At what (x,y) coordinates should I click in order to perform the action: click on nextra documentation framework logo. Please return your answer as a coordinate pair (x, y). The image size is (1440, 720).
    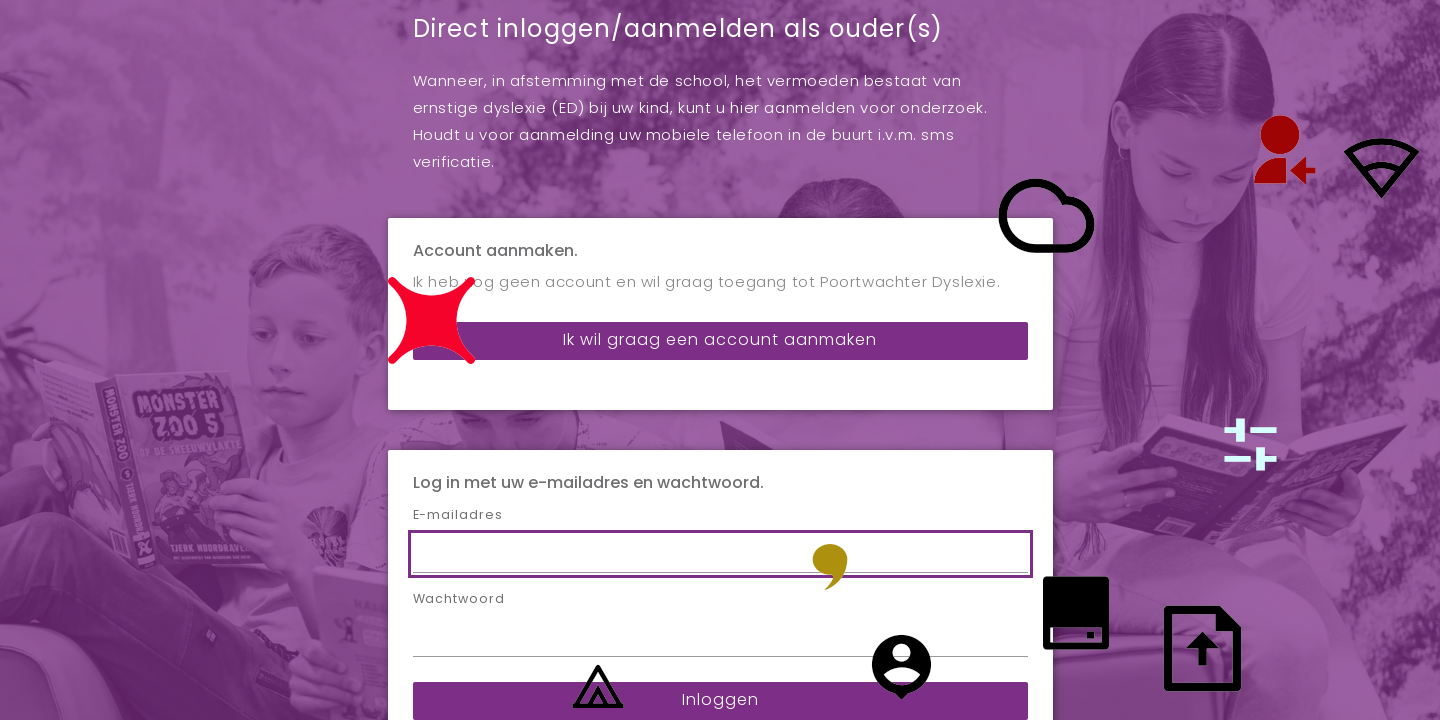
    Looking at the image, I should click on (431, 320).